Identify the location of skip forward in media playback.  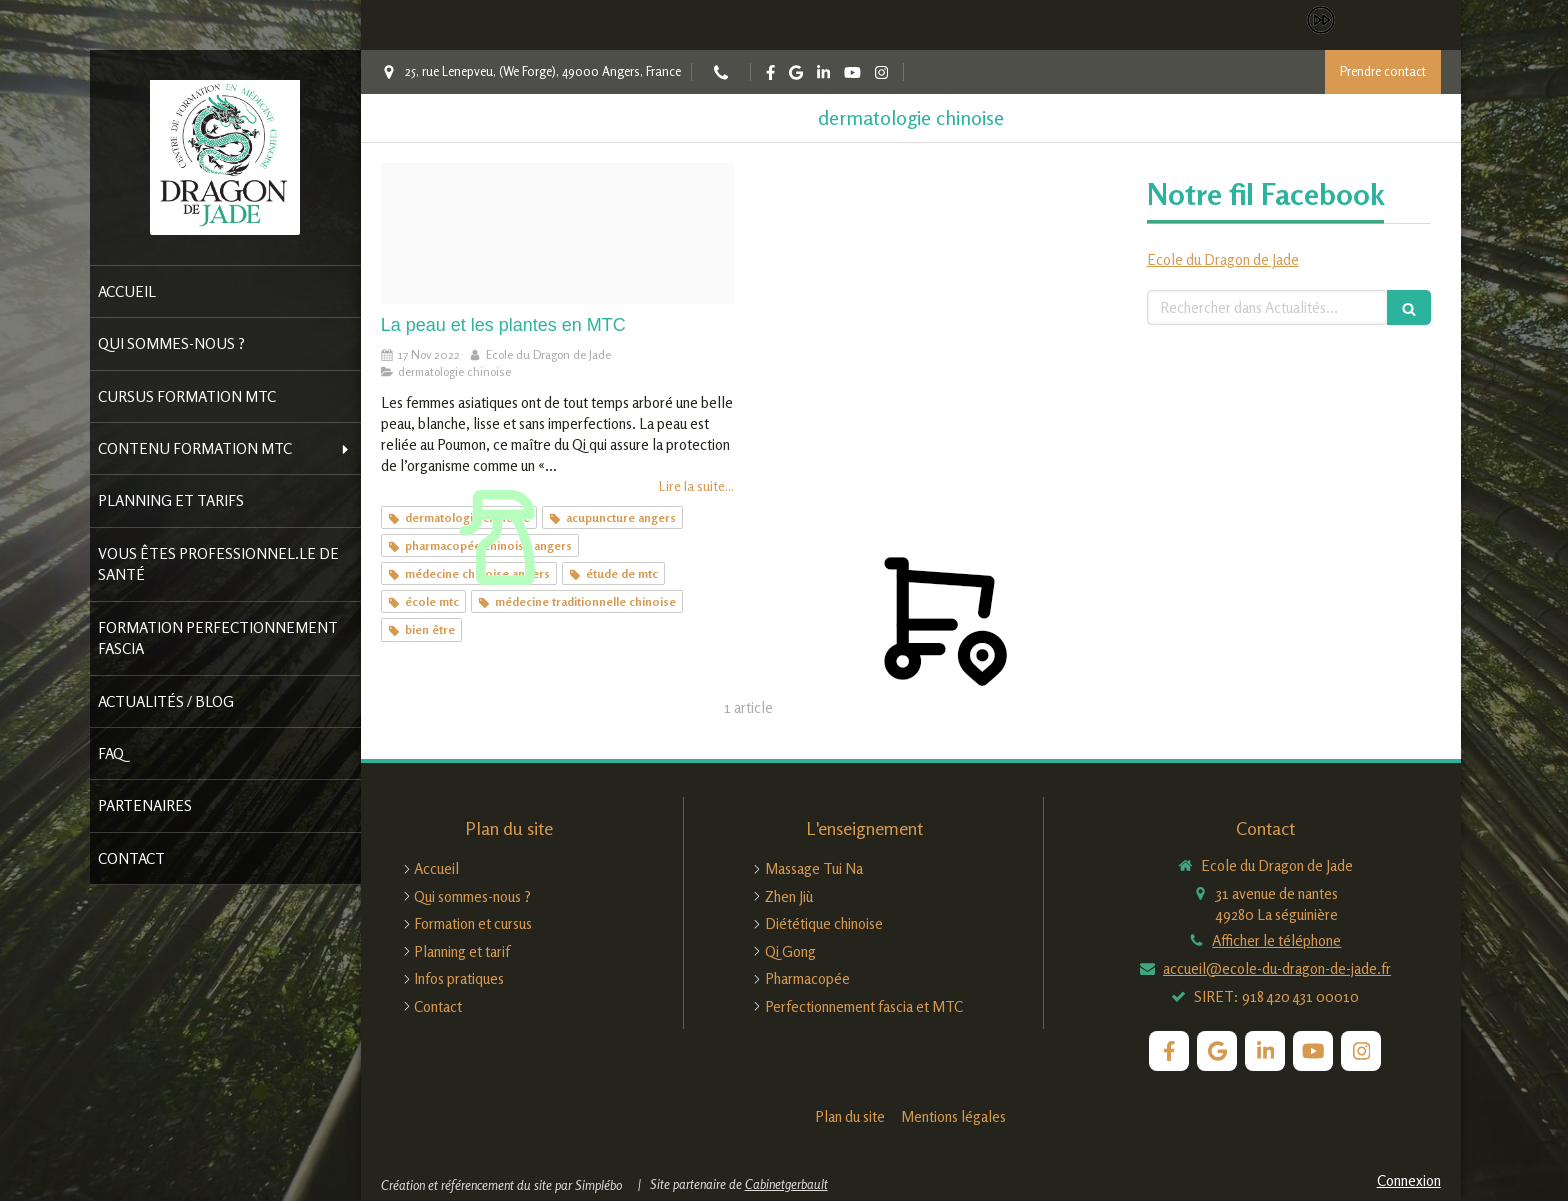
(1321, 20).